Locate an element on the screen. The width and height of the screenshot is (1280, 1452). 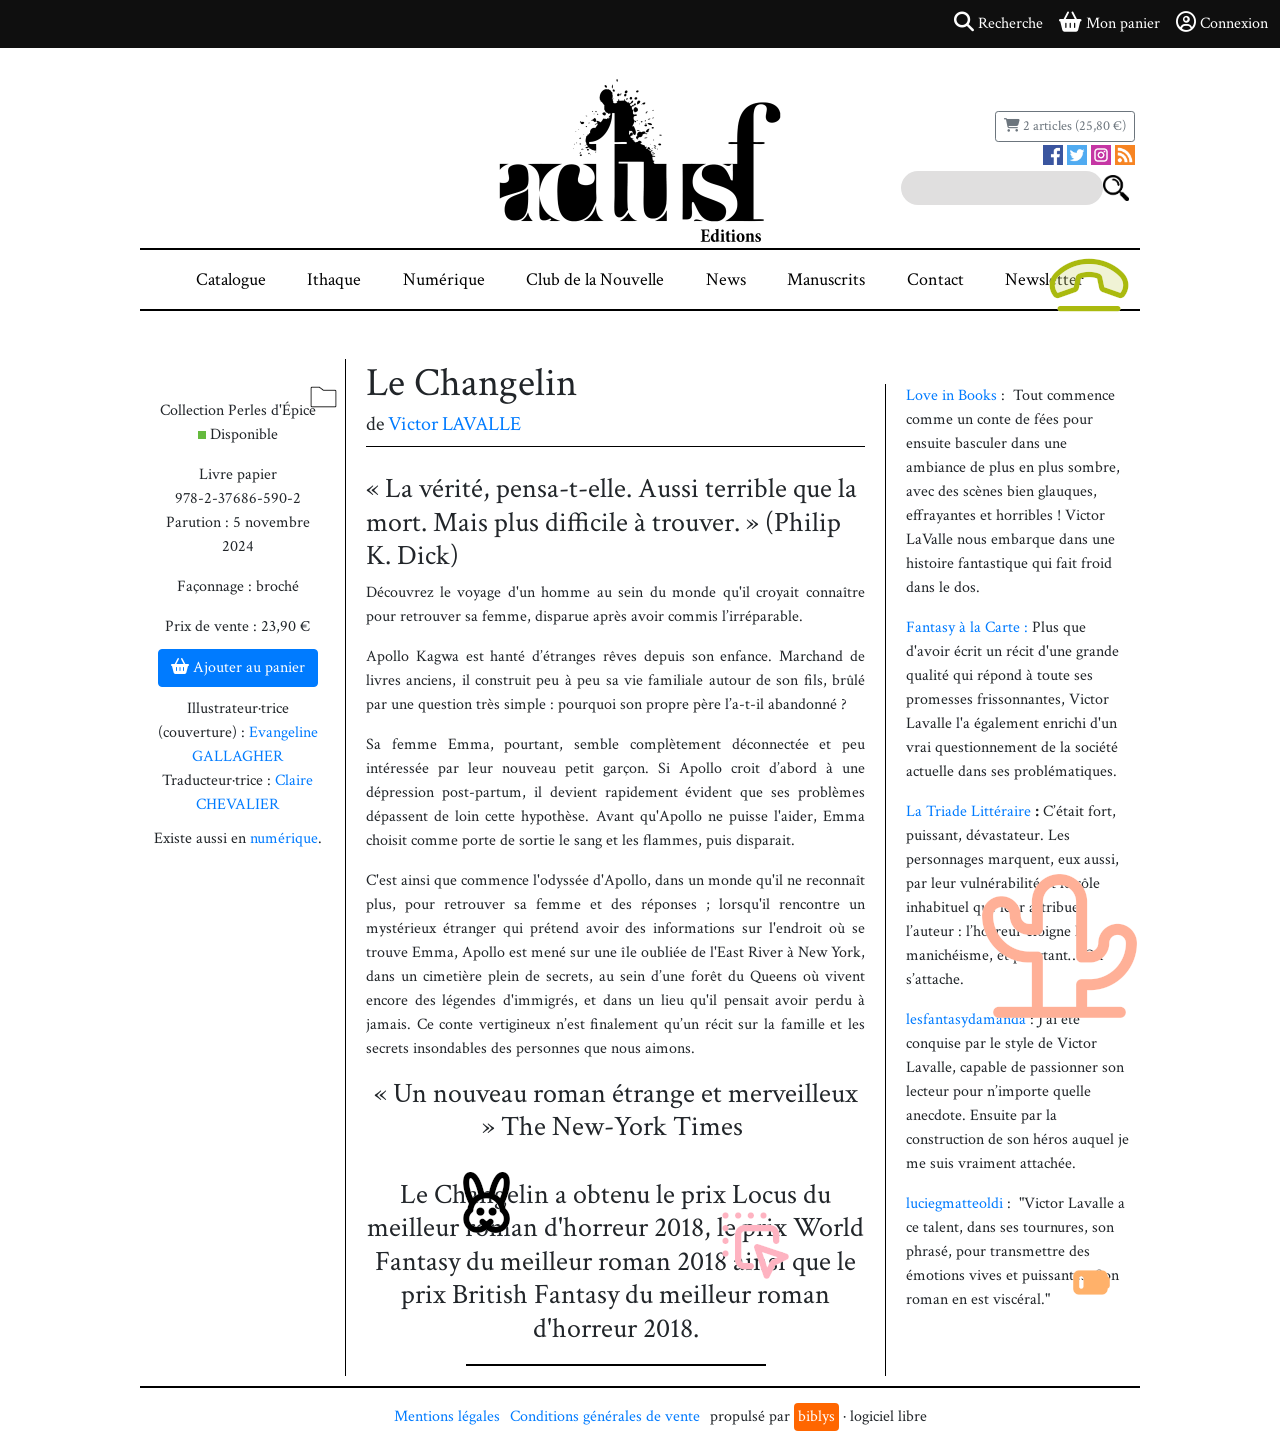
access pet or animal-related features is located at coordinates (486, 1203).